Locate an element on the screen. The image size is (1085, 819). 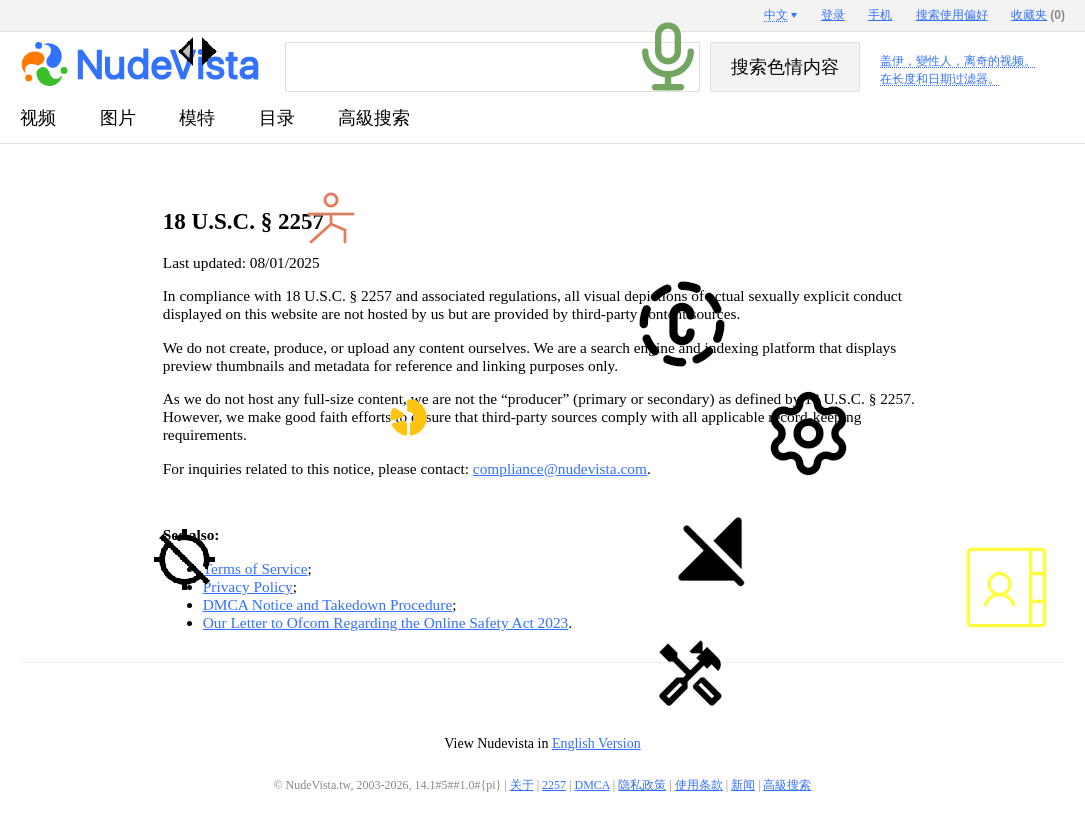
view analytics or statistics breakdown is located at coordinates (408, 417).